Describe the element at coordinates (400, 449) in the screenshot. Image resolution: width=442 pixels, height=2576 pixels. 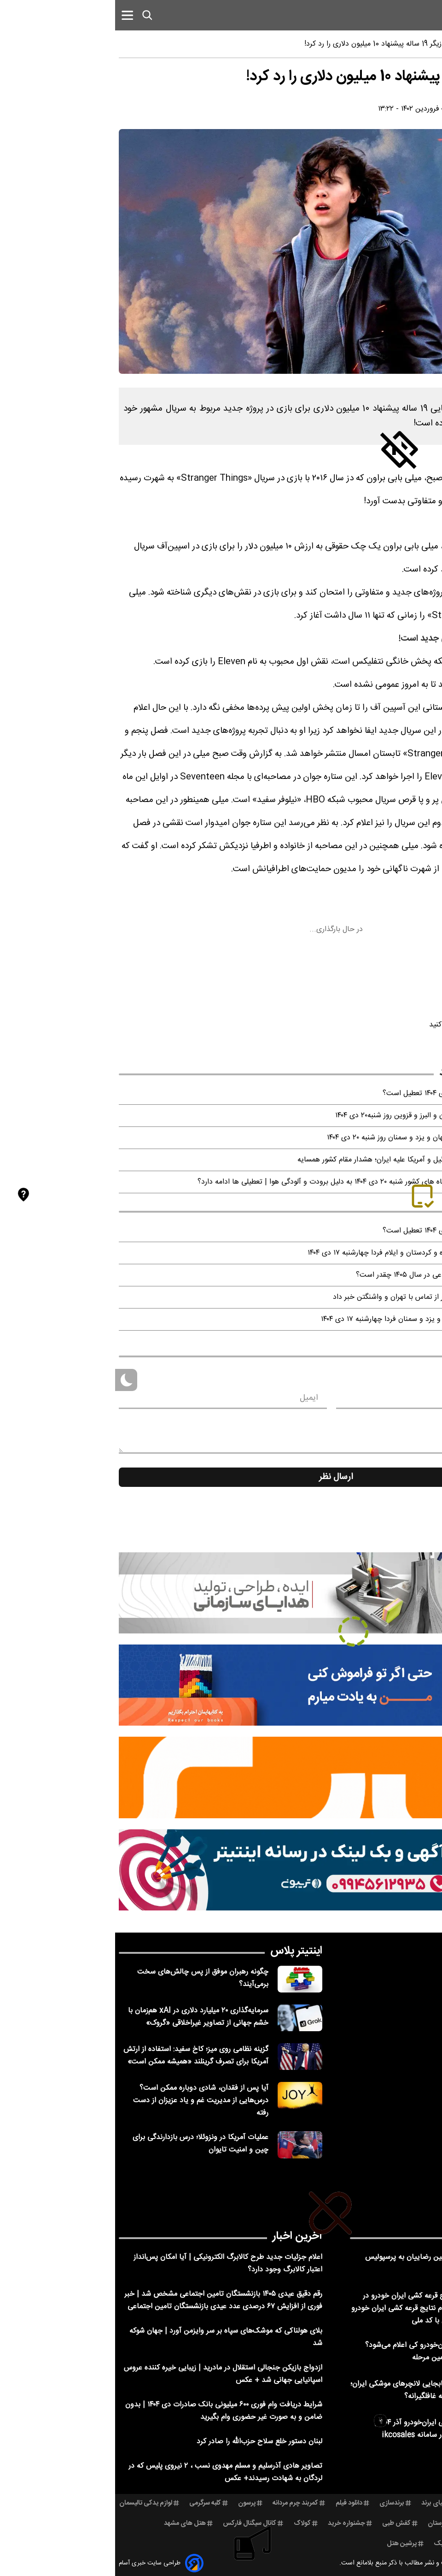
I see `disable navigation or directions` at that location.